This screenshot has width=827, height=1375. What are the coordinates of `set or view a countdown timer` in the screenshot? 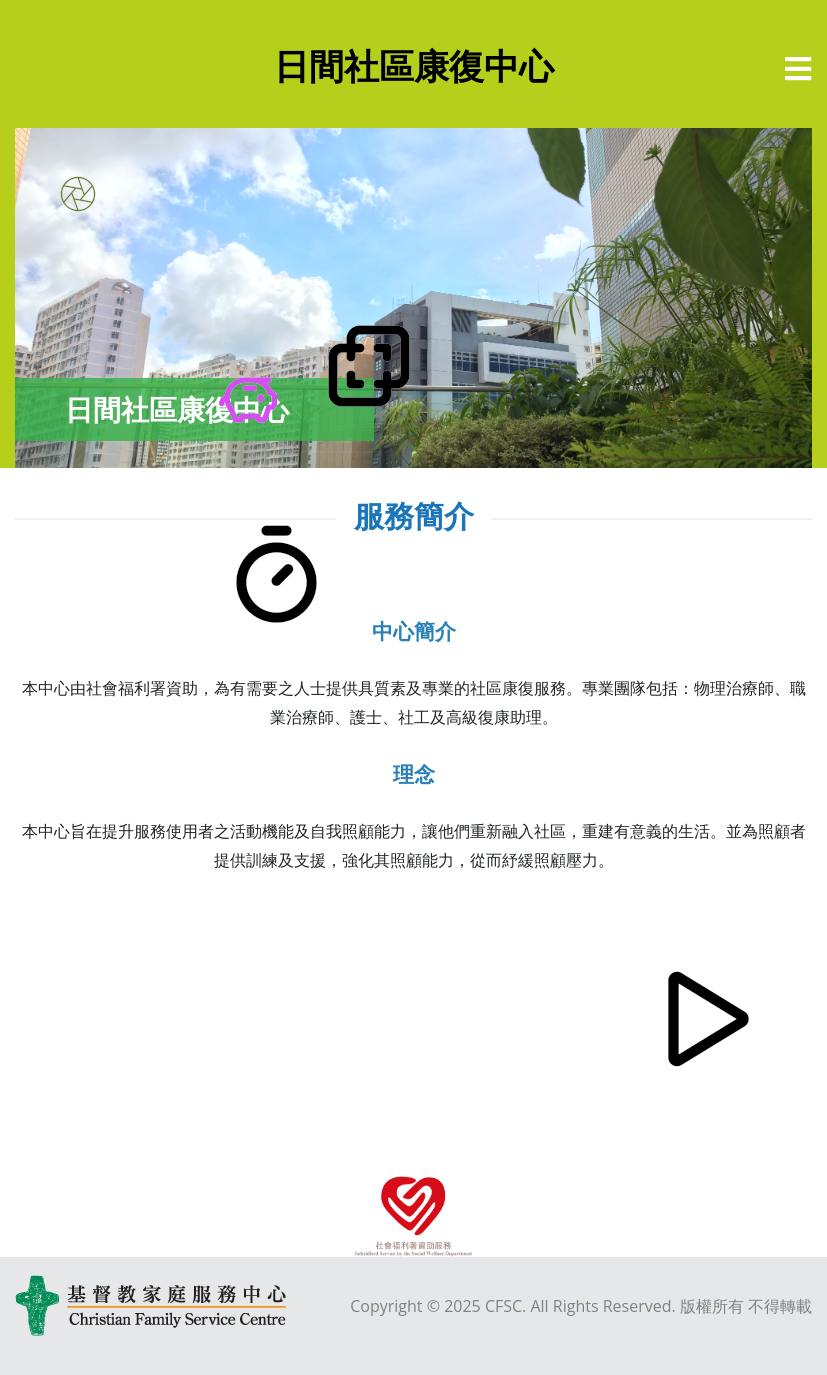 It's located at (276, 577).